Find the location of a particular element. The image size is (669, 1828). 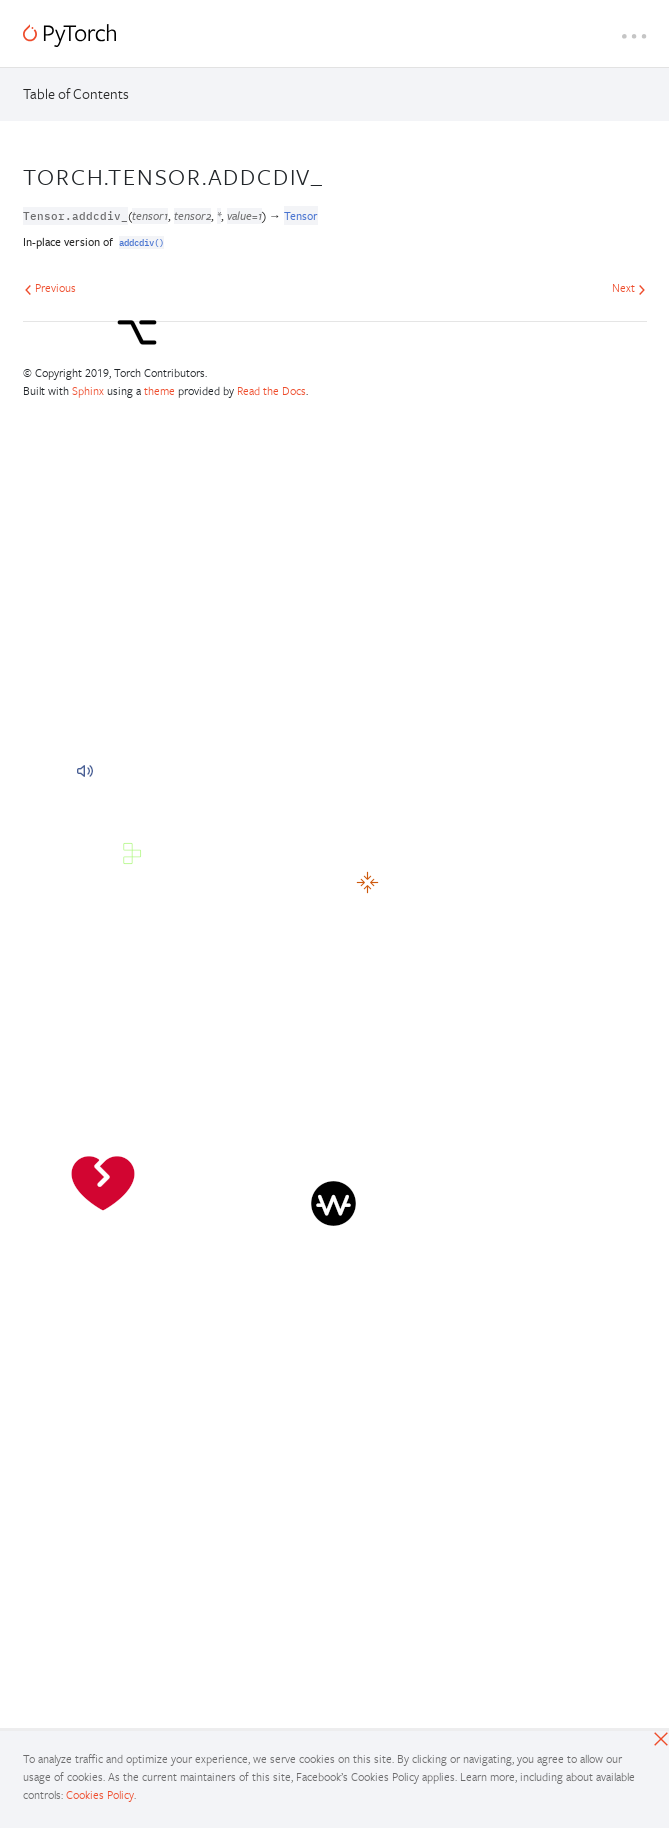

unlike or remove from favorites is located at coordinates (103, 1181).